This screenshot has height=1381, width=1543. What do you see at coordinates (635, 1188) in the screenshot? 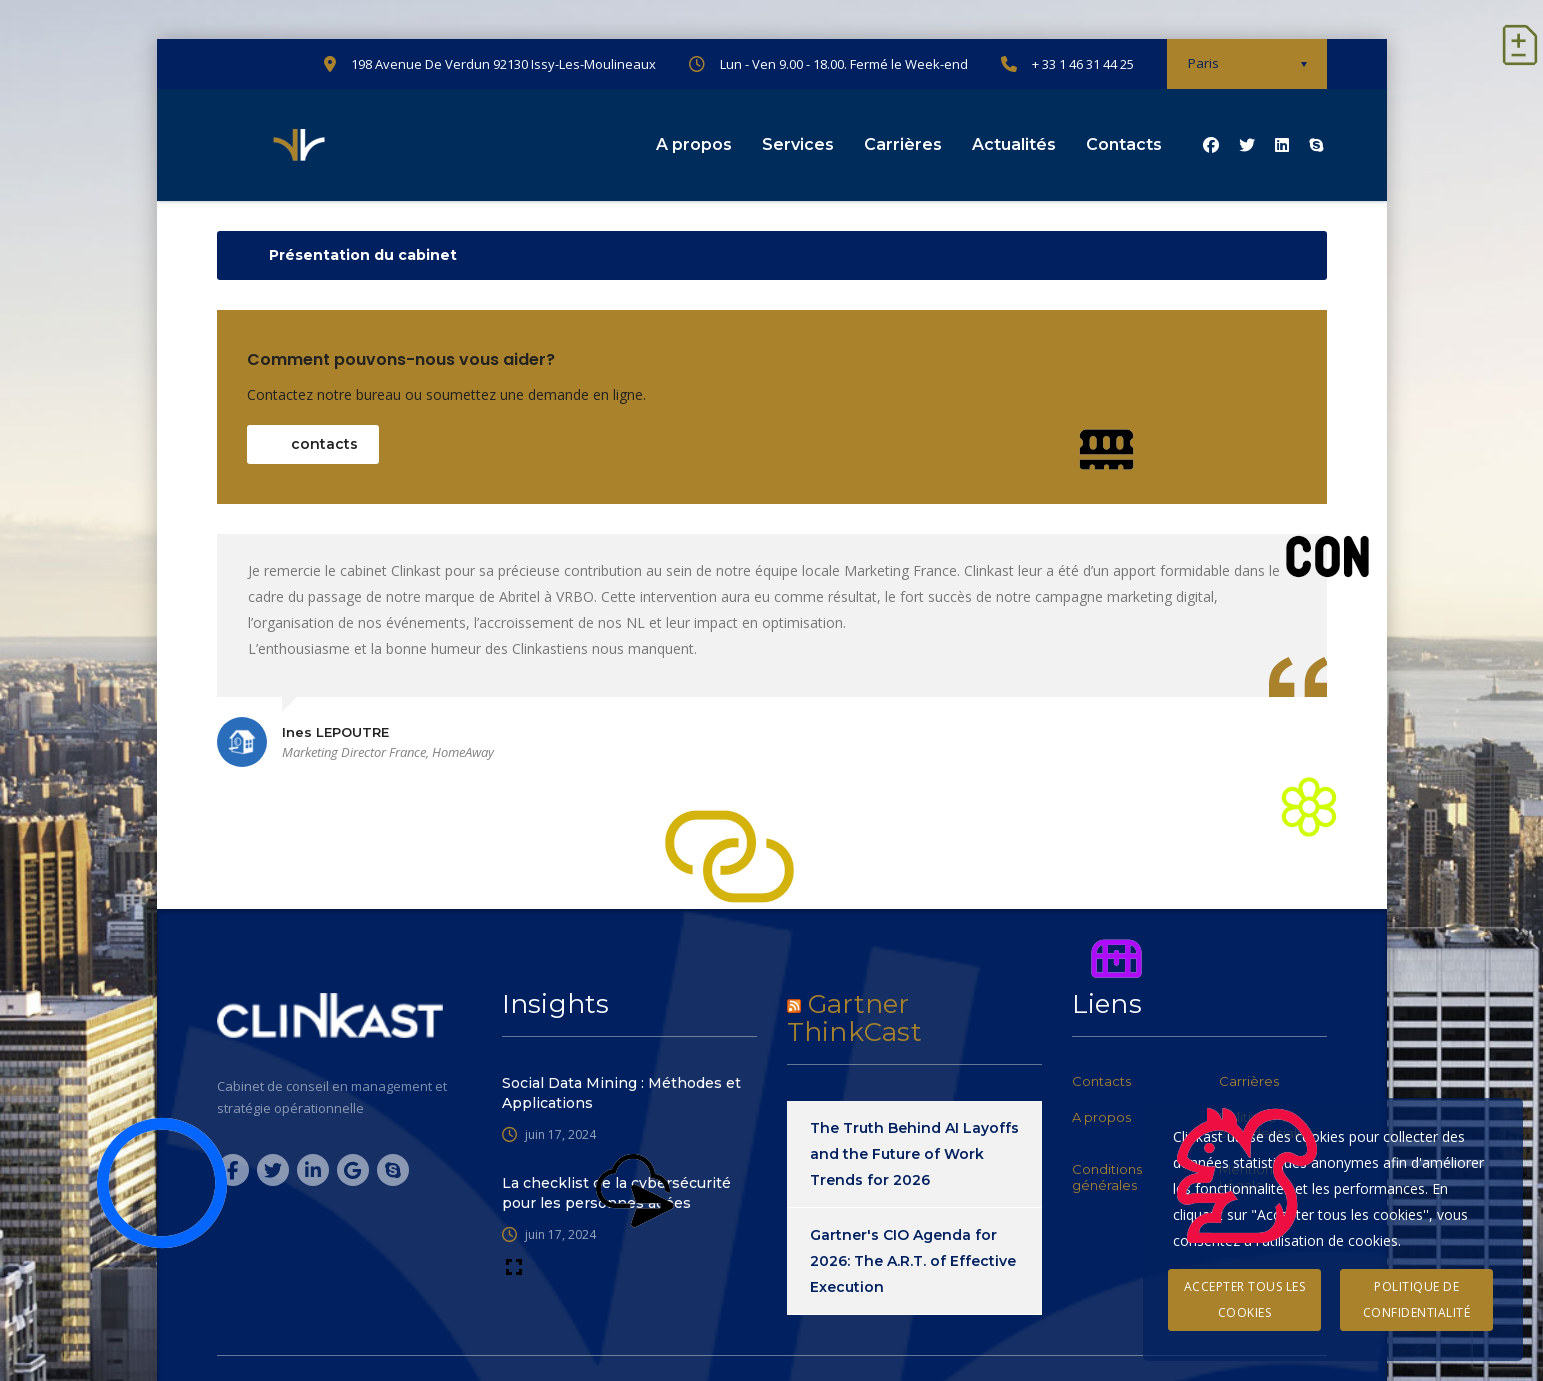
I see `send to remote agent or cloud service` at bounding box center [635, 1188].